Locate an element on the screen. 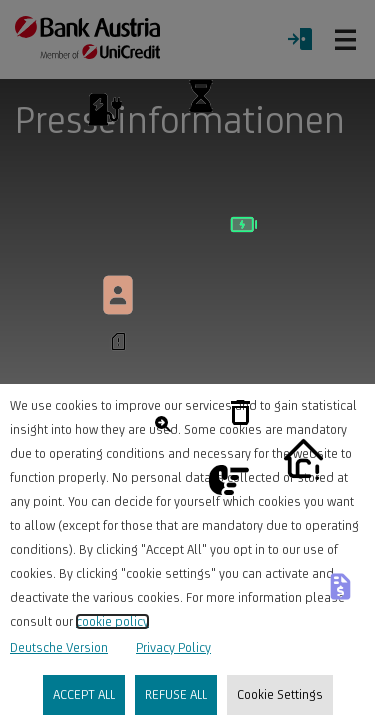 This screenshot has height=720, width=375. view invoice or billing document is located at coordinates (340, 586).